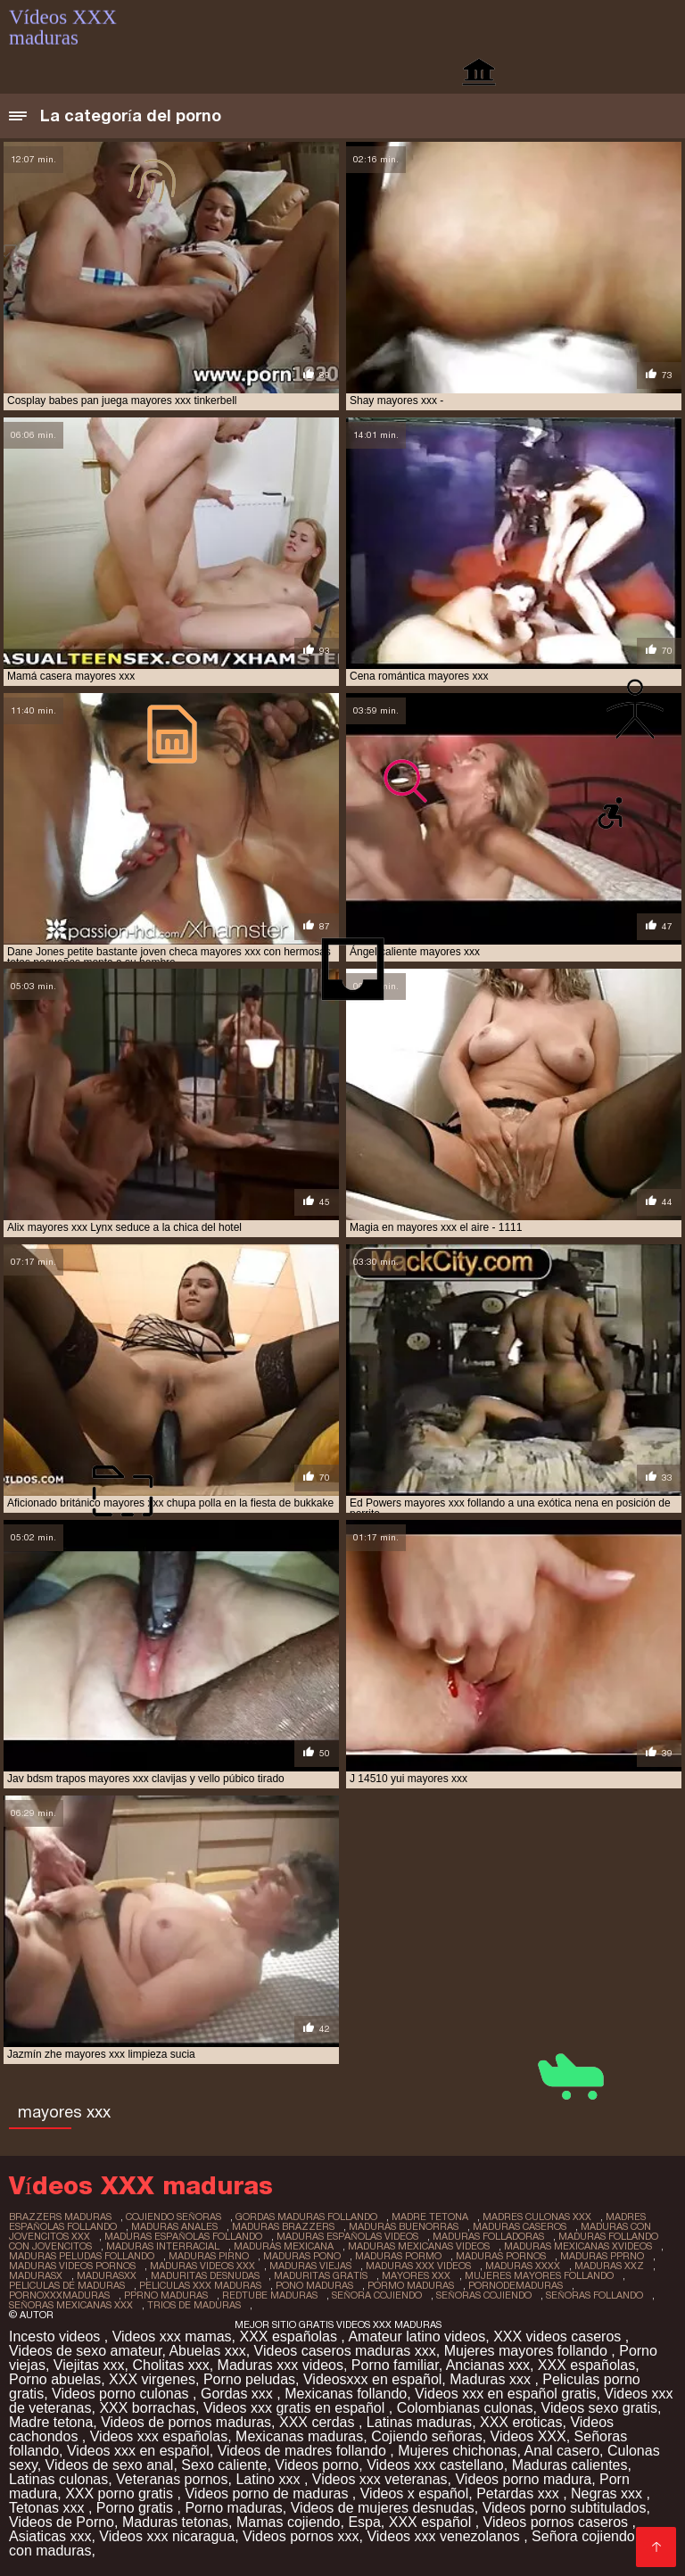 The image size is (685, 2576). I want to click on flight is taxiing or preparing for departure, so click(571, 2076).